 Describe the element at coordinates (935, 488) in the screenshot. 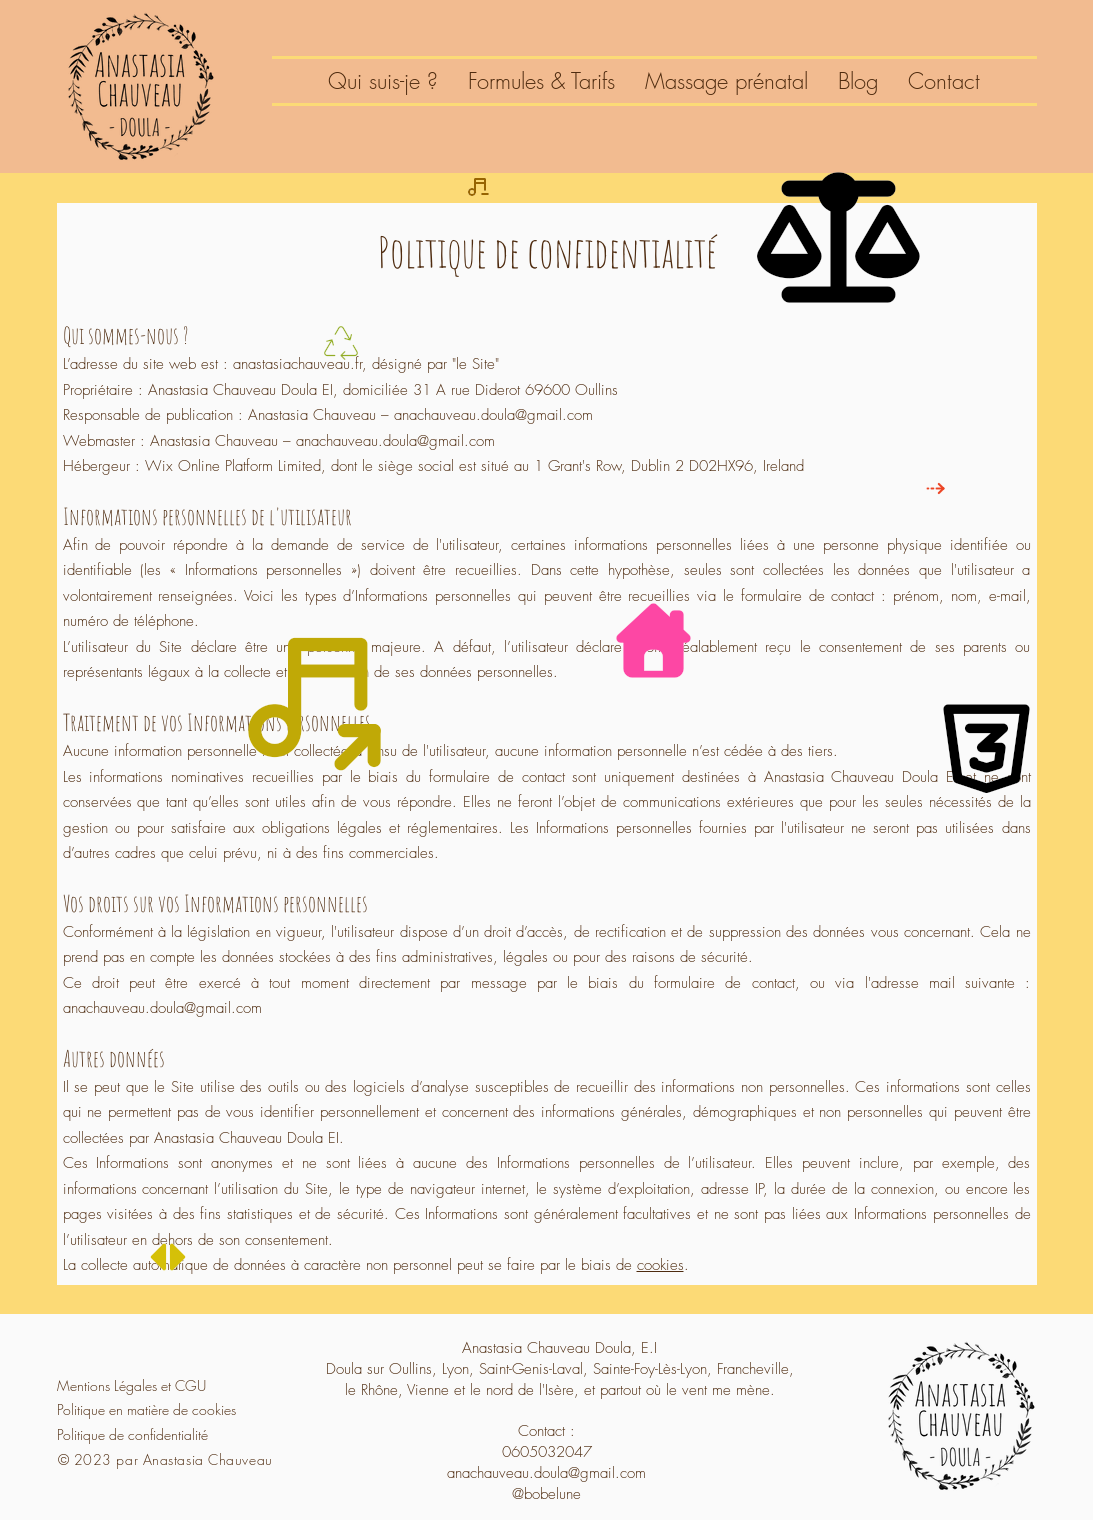

I see `continue to next step` at that location.